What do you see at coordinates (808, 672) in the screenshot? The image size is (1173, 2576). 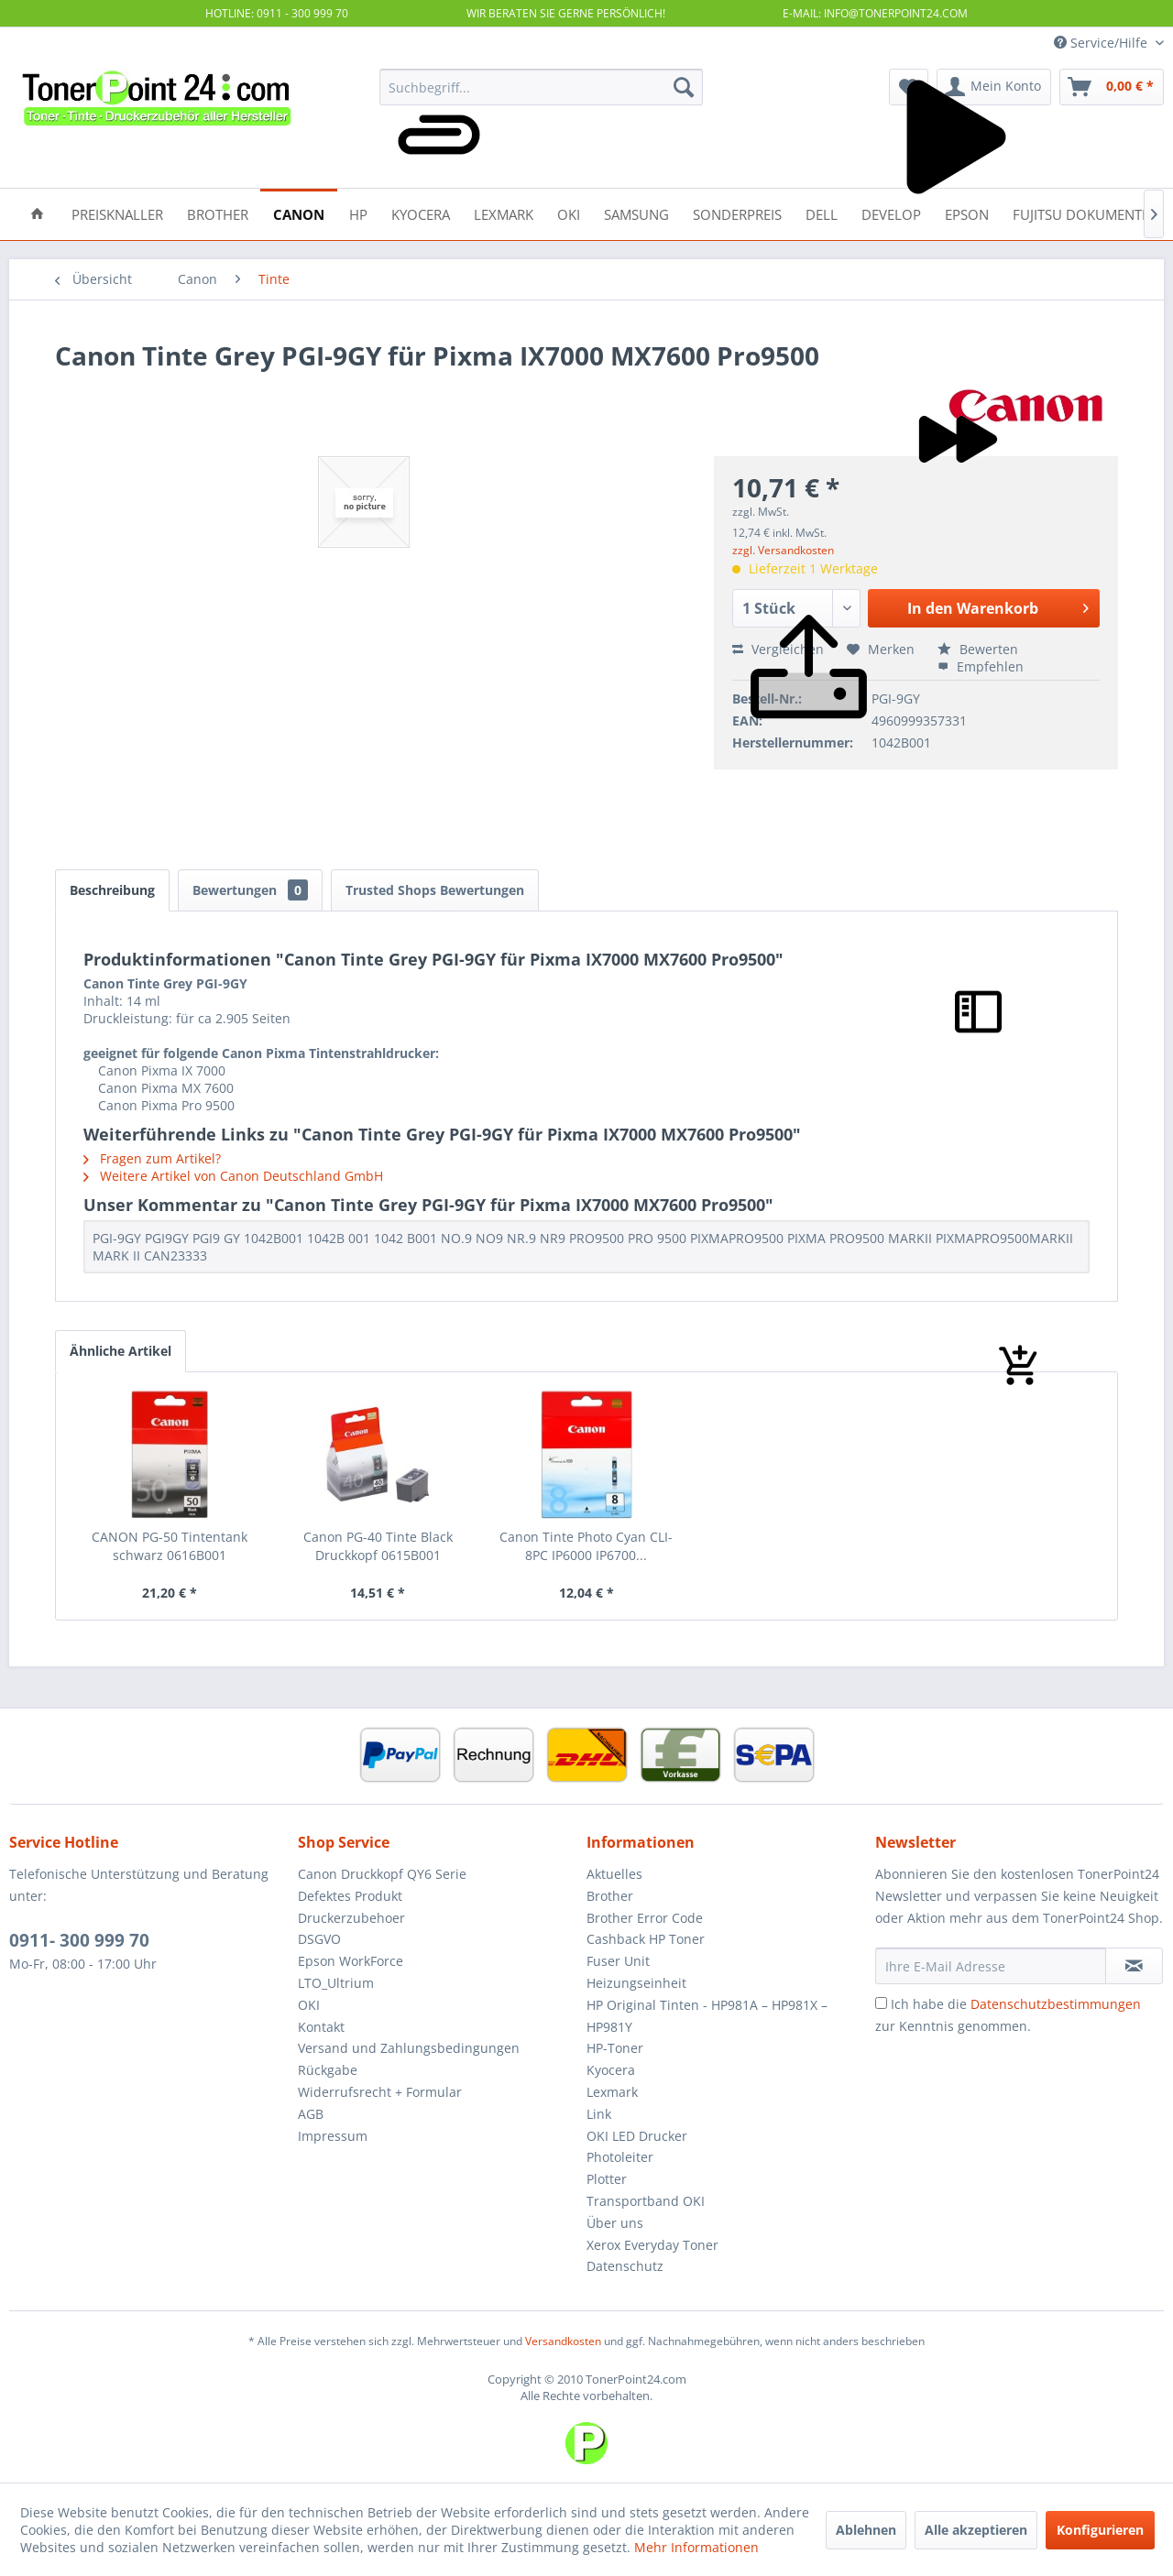 I see `upload a file or document` at bounding box center [808, 672].